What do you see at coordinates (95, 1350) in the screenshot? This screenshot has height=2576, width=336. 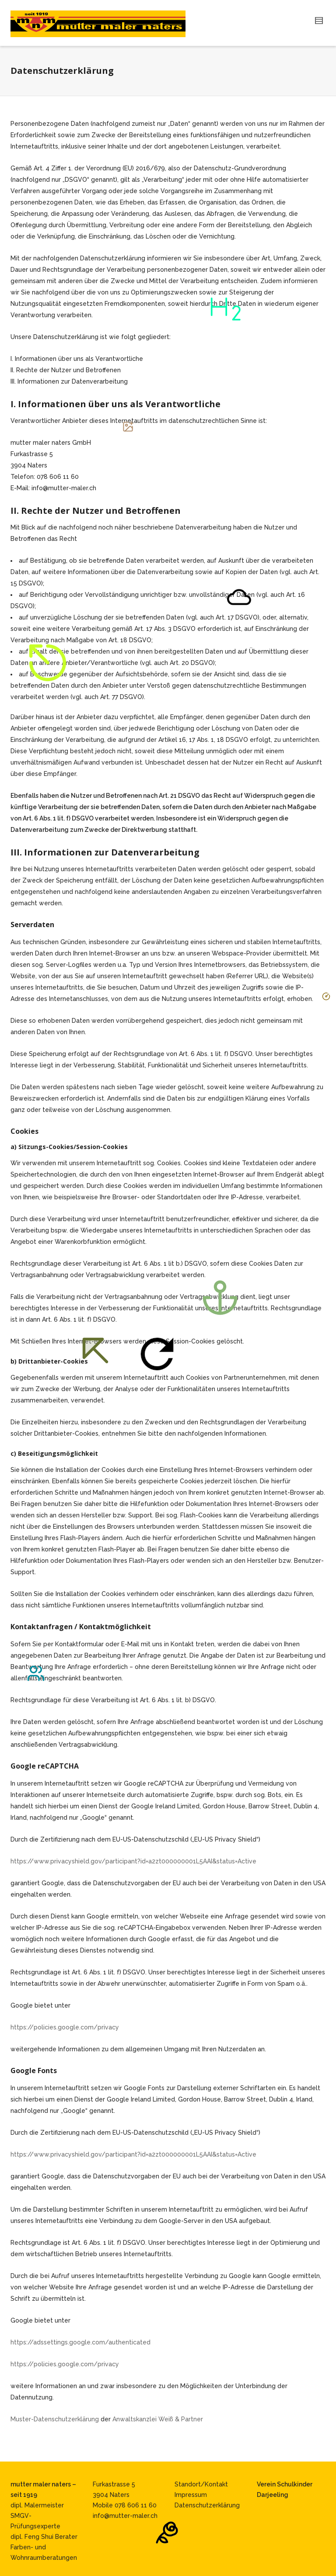 I see `navigate back to previous screen` at bounding box center [95, 1350].